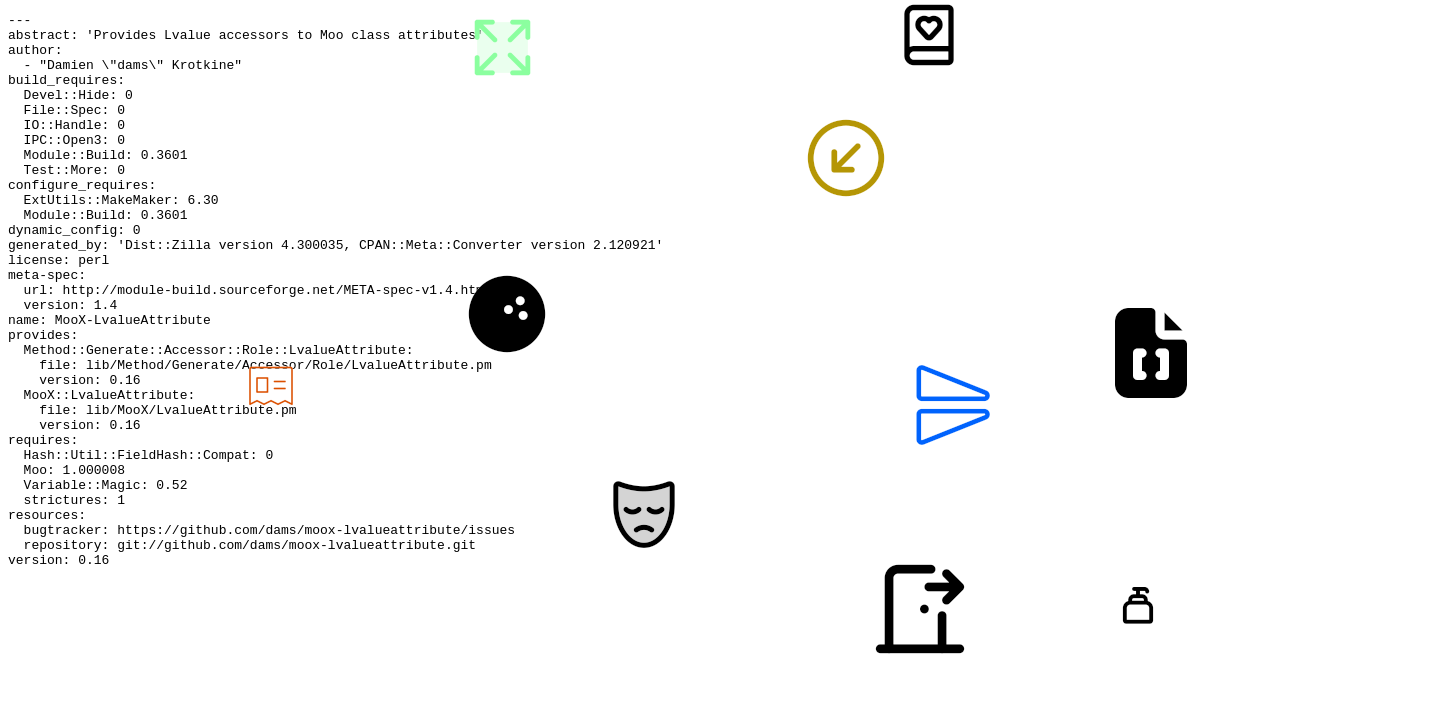  Describe the element at coordinates (502, 47) in the screenshot. I see `expand to fullscreen mode` at that location.